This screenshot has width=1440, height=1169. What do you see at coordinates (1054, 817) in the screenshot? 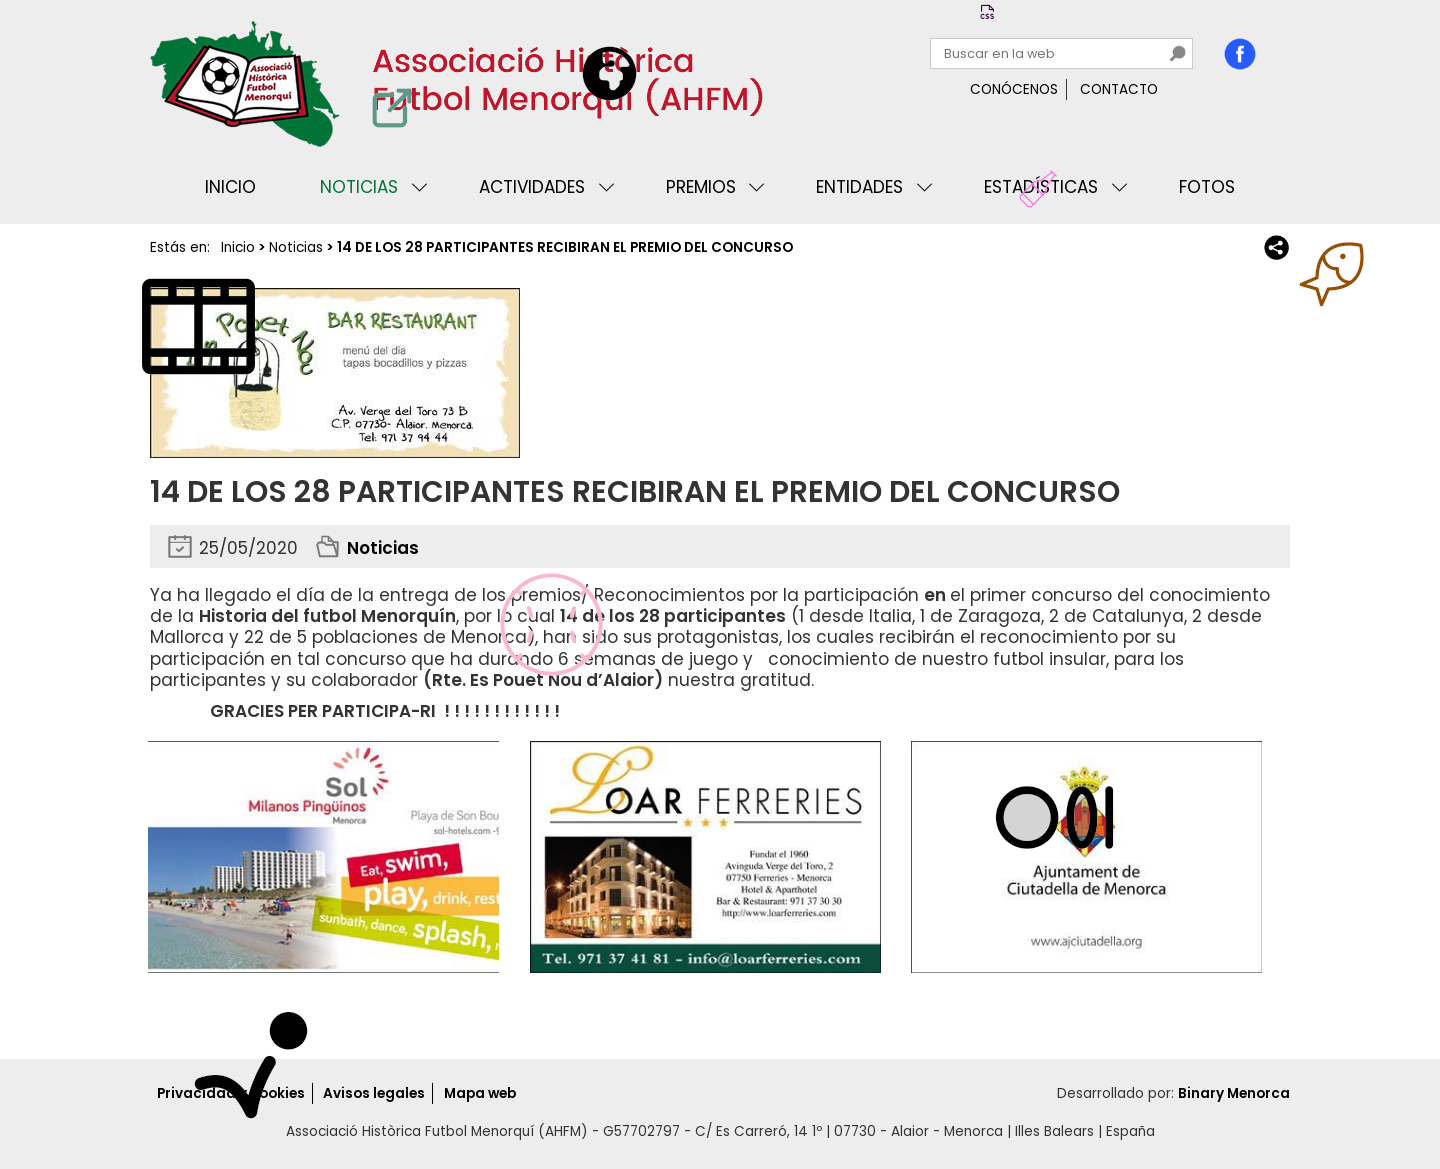
I see `visit medium profile or blog` at bounding box center [1054, 817].